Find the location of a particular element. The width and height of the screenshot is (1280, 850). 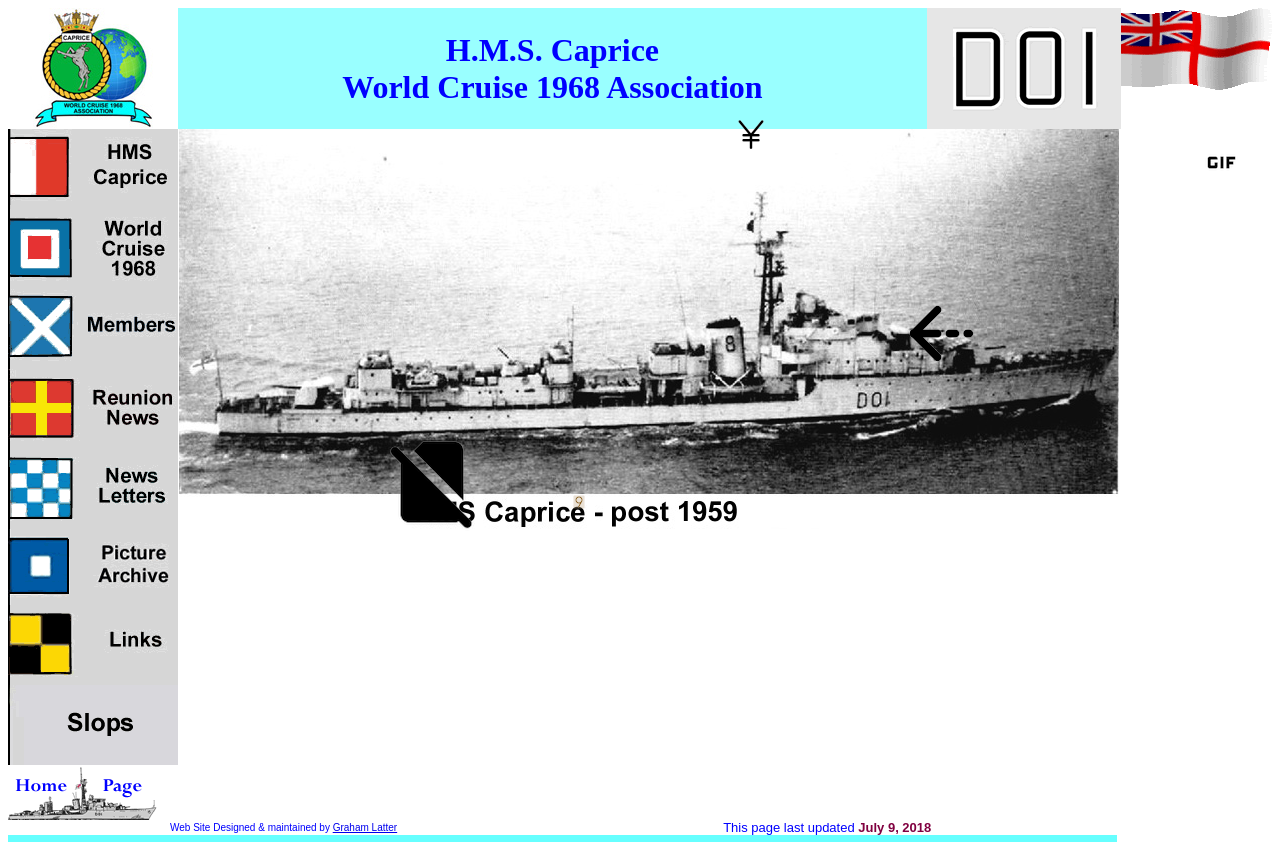

indicates the number nine in a sequence or list is located at coordinates (579, 502).